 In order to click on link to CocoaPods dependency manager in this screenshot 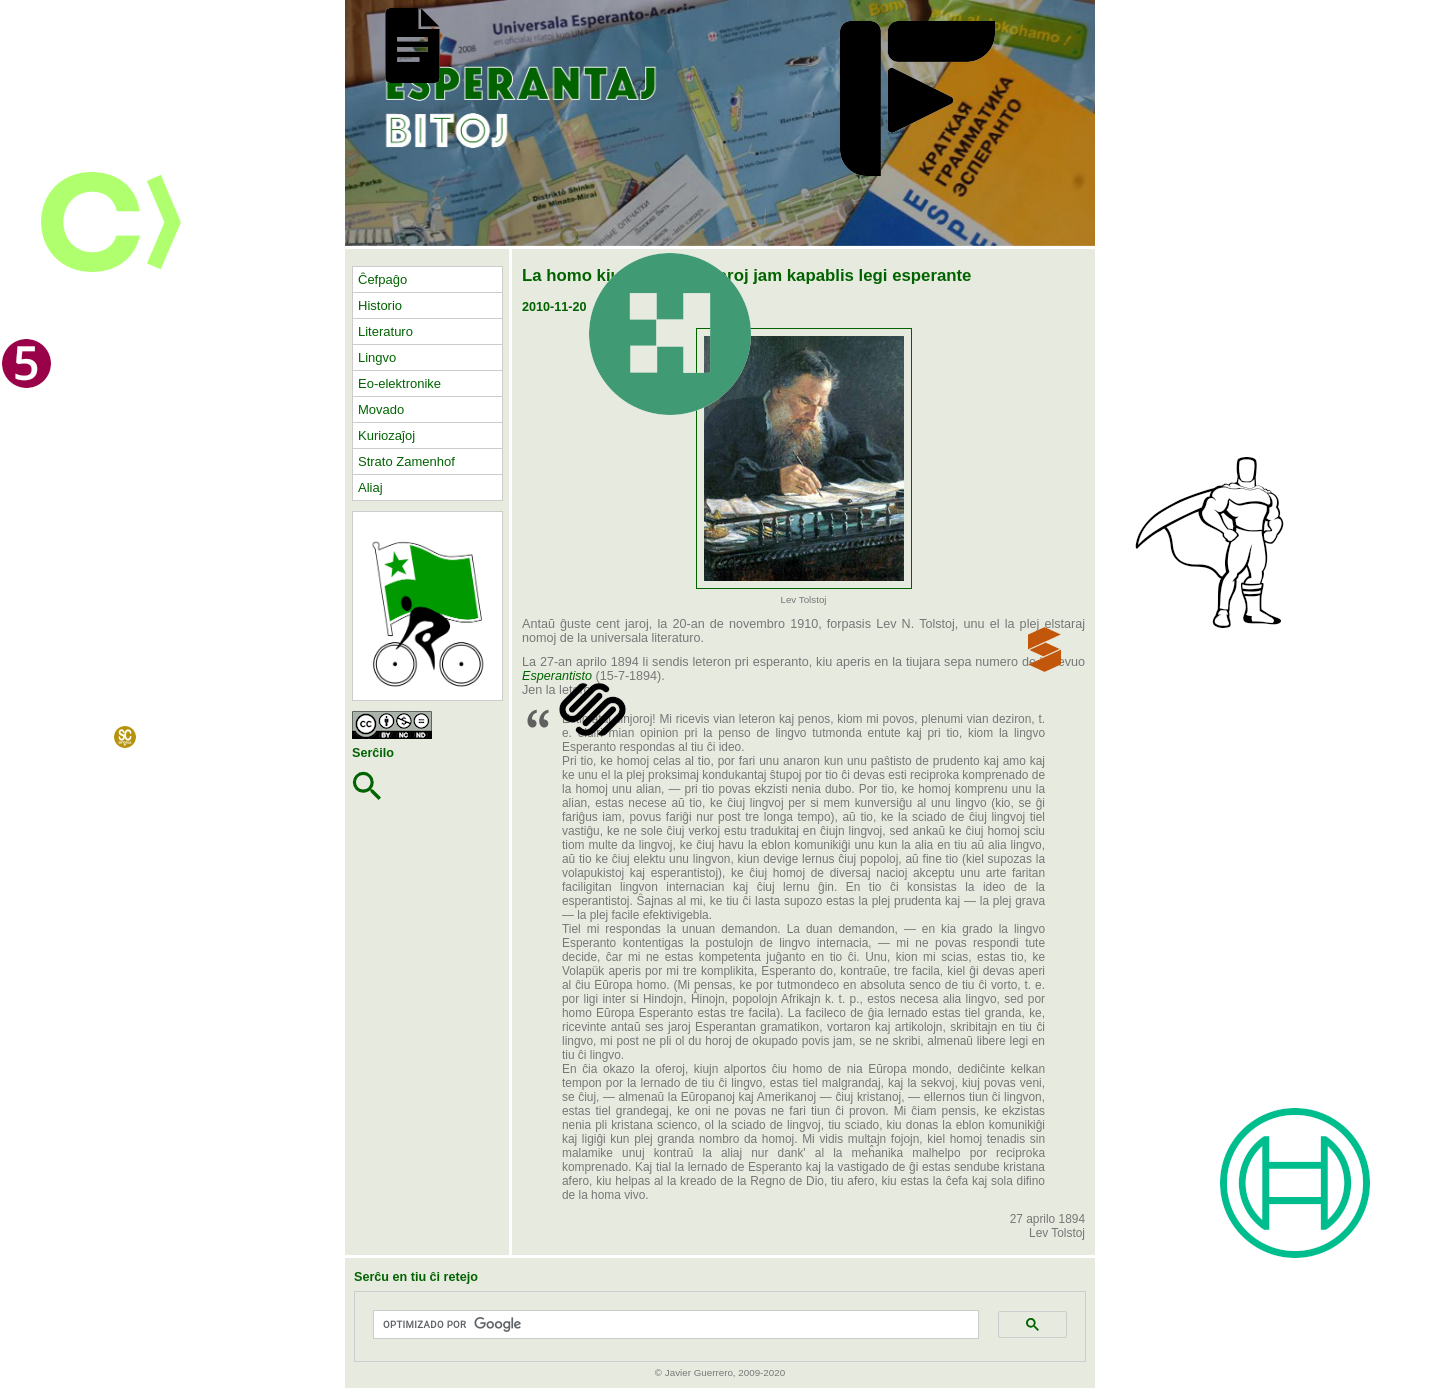, I will do `click(111, 222)`.